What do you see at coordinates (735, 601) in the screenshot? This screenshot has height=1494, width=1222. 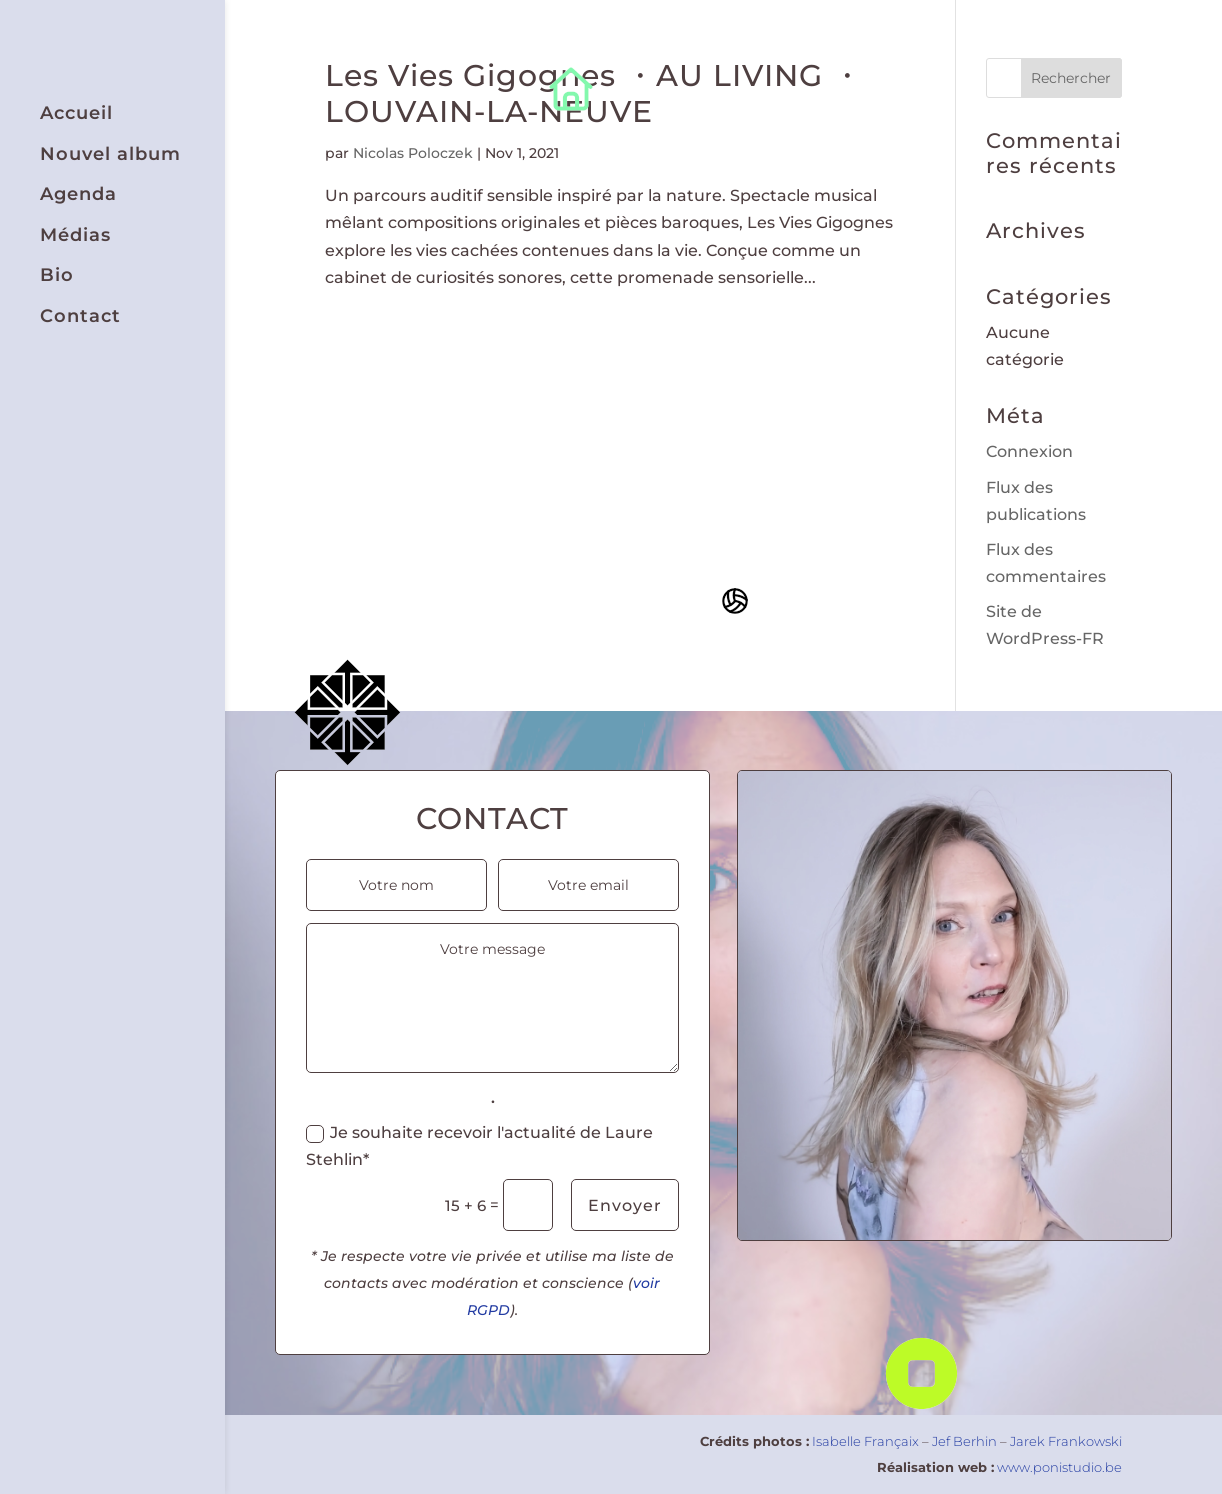 I see `view volleyball or beach sports activities` at bounding box center [735, 601].